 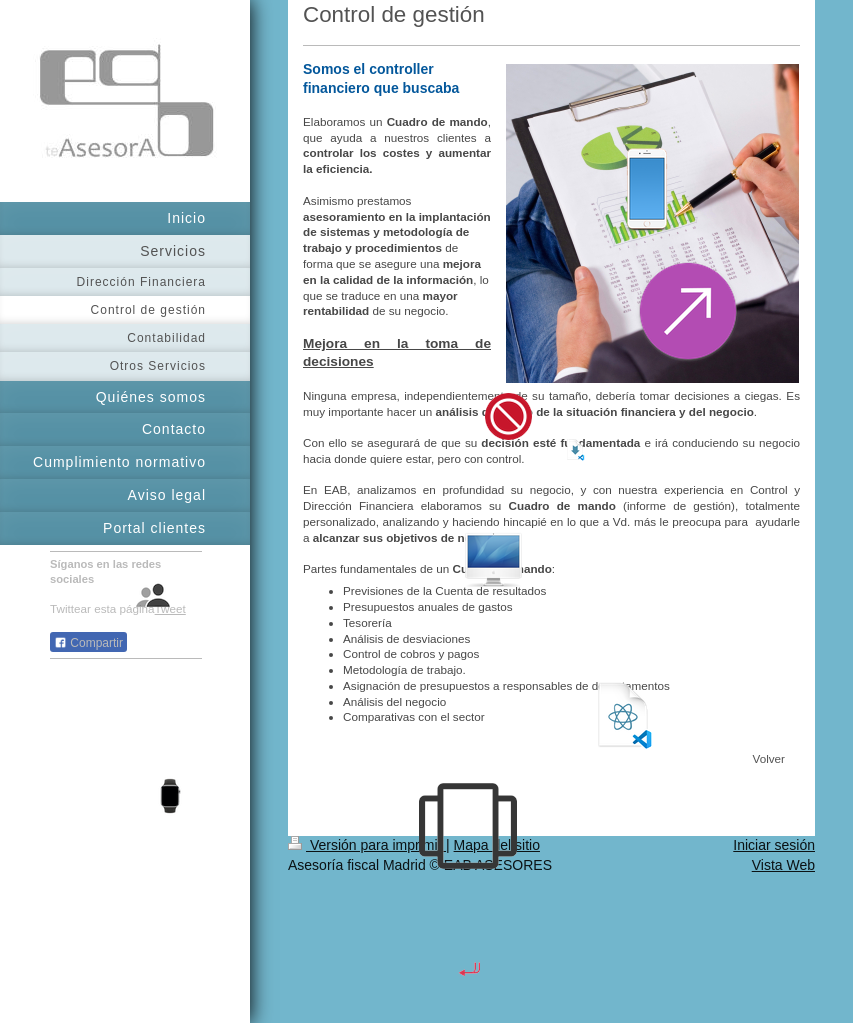 I want to click on indicates a connected iPhone device, so click(x=647, y=190).